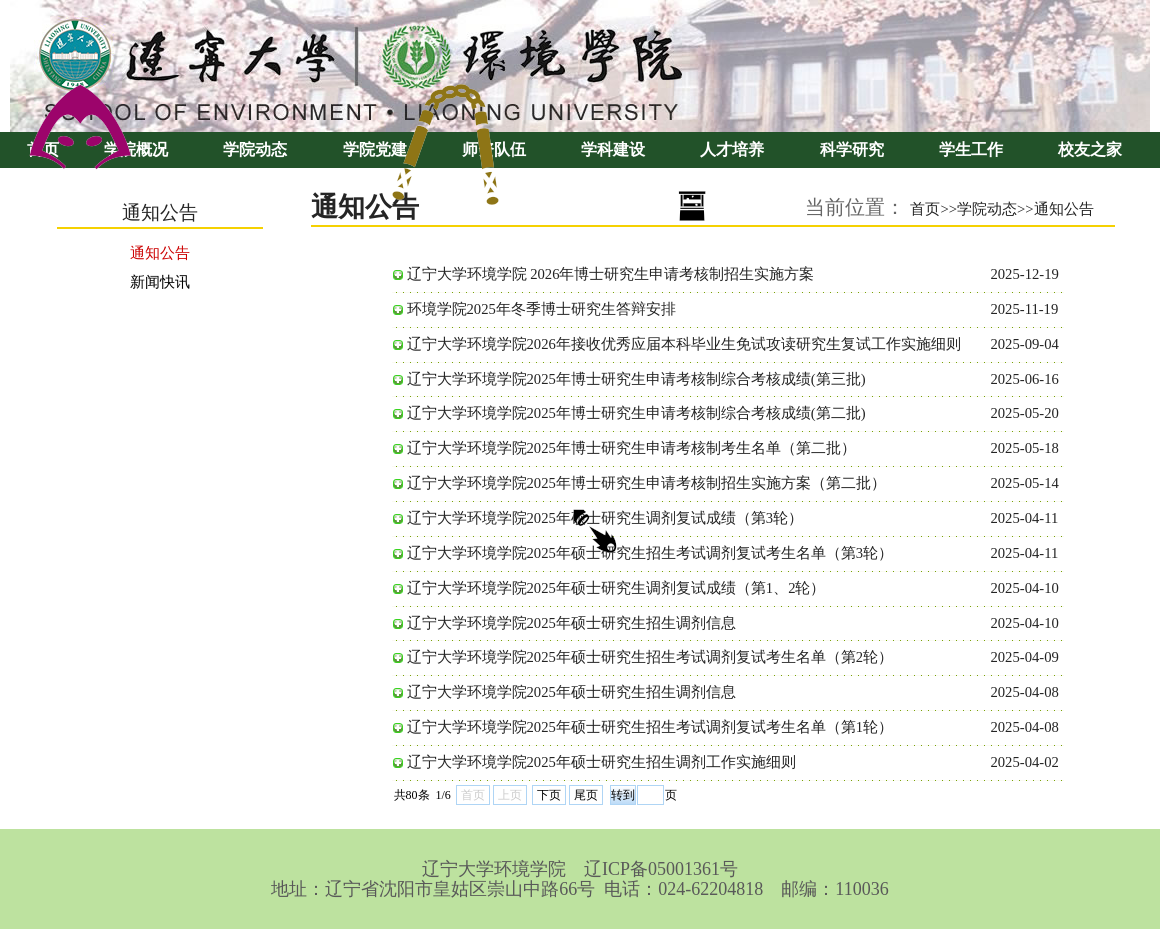 The width and height of the screenshot is (1160, 929). What do you see at coordinates (80, 132) in the screenshot?
I see `select hooded character or rogue class` at bounding box center [80, 132].